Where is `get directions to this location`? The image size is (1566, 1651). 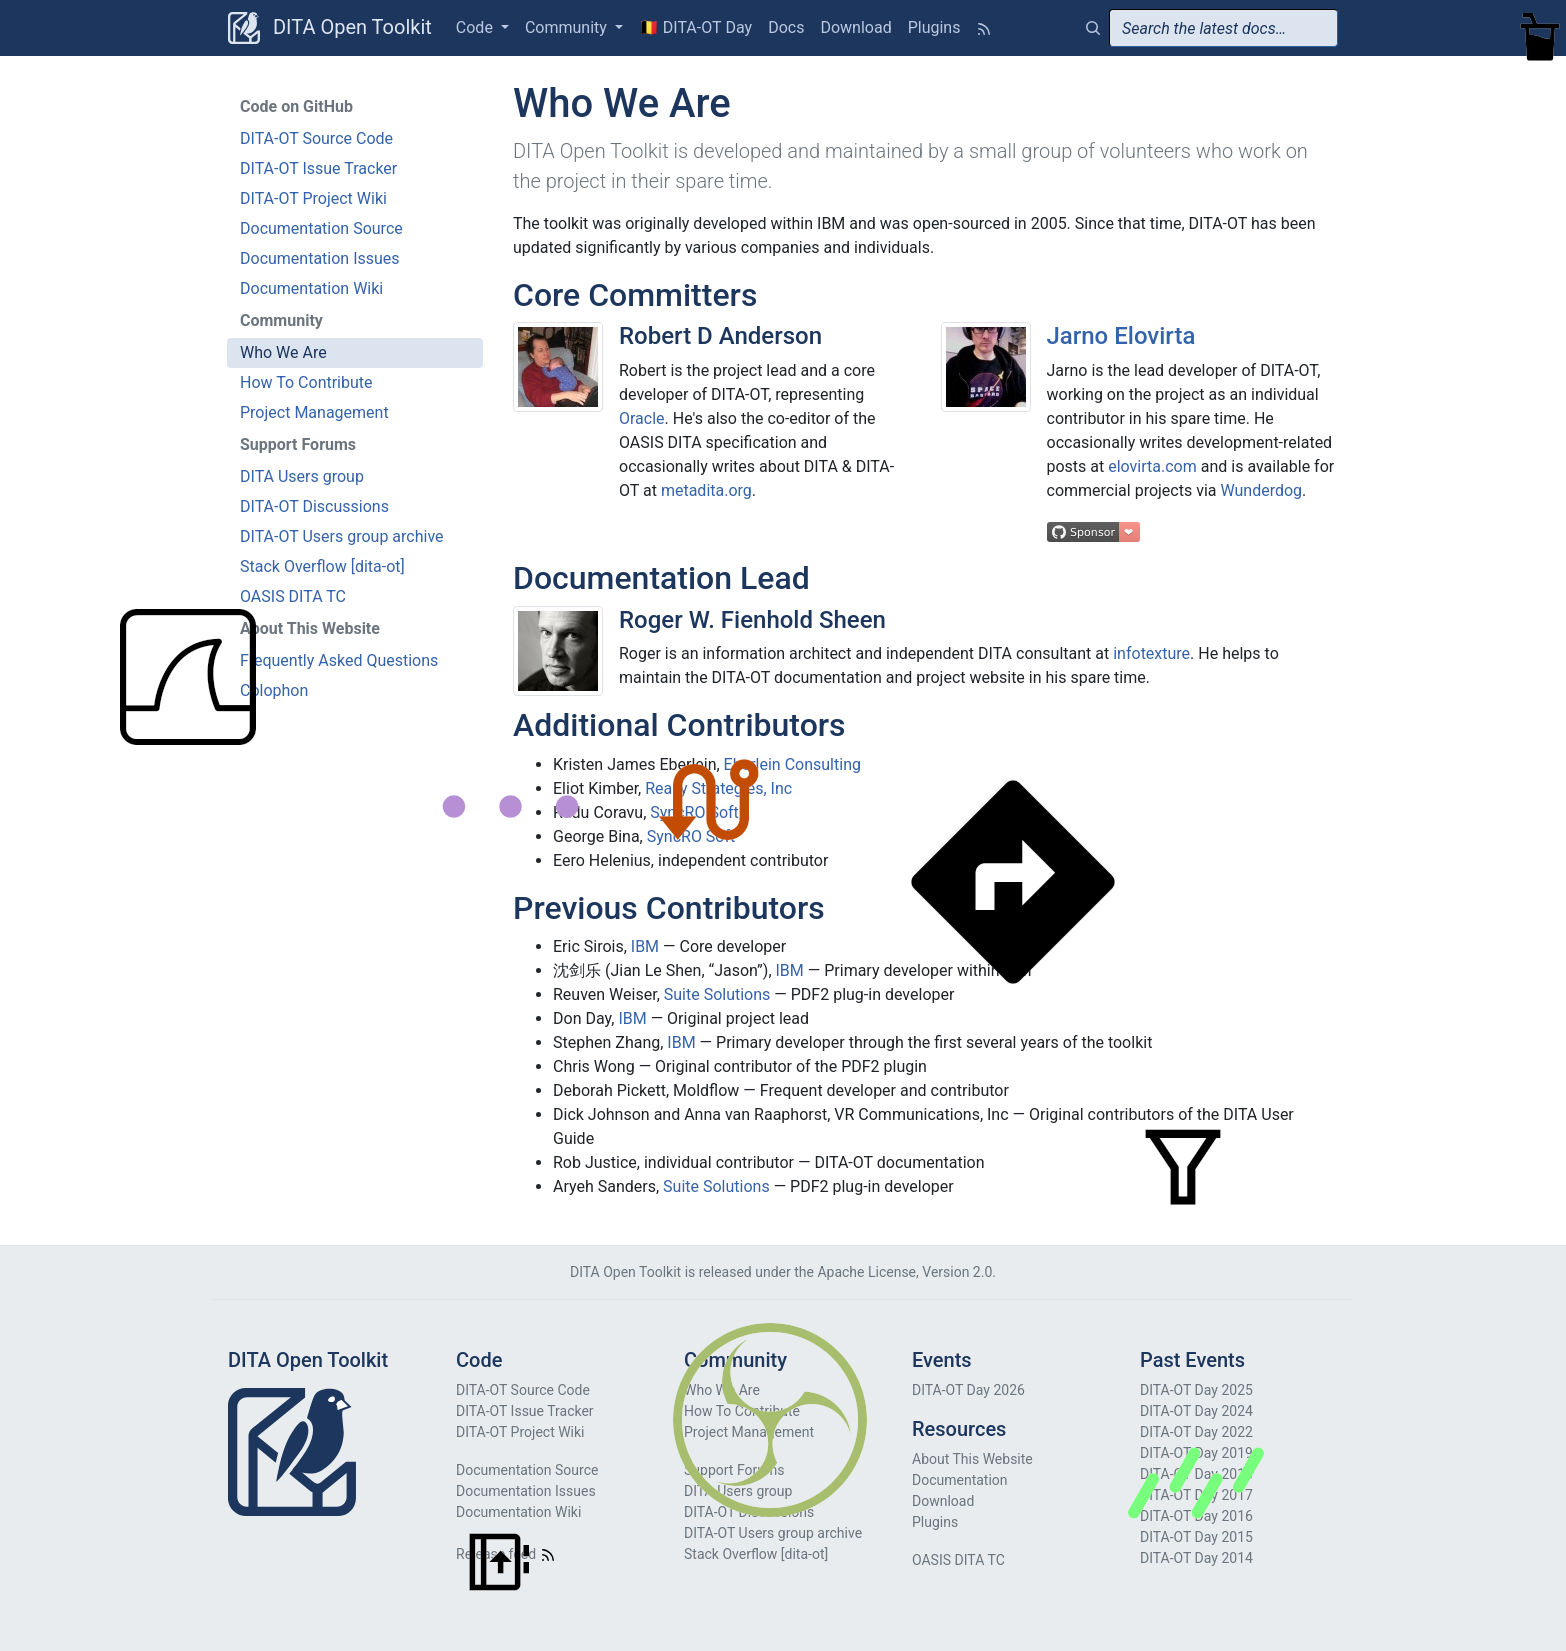 get directions to this location is located at coordinates (1013, 882).